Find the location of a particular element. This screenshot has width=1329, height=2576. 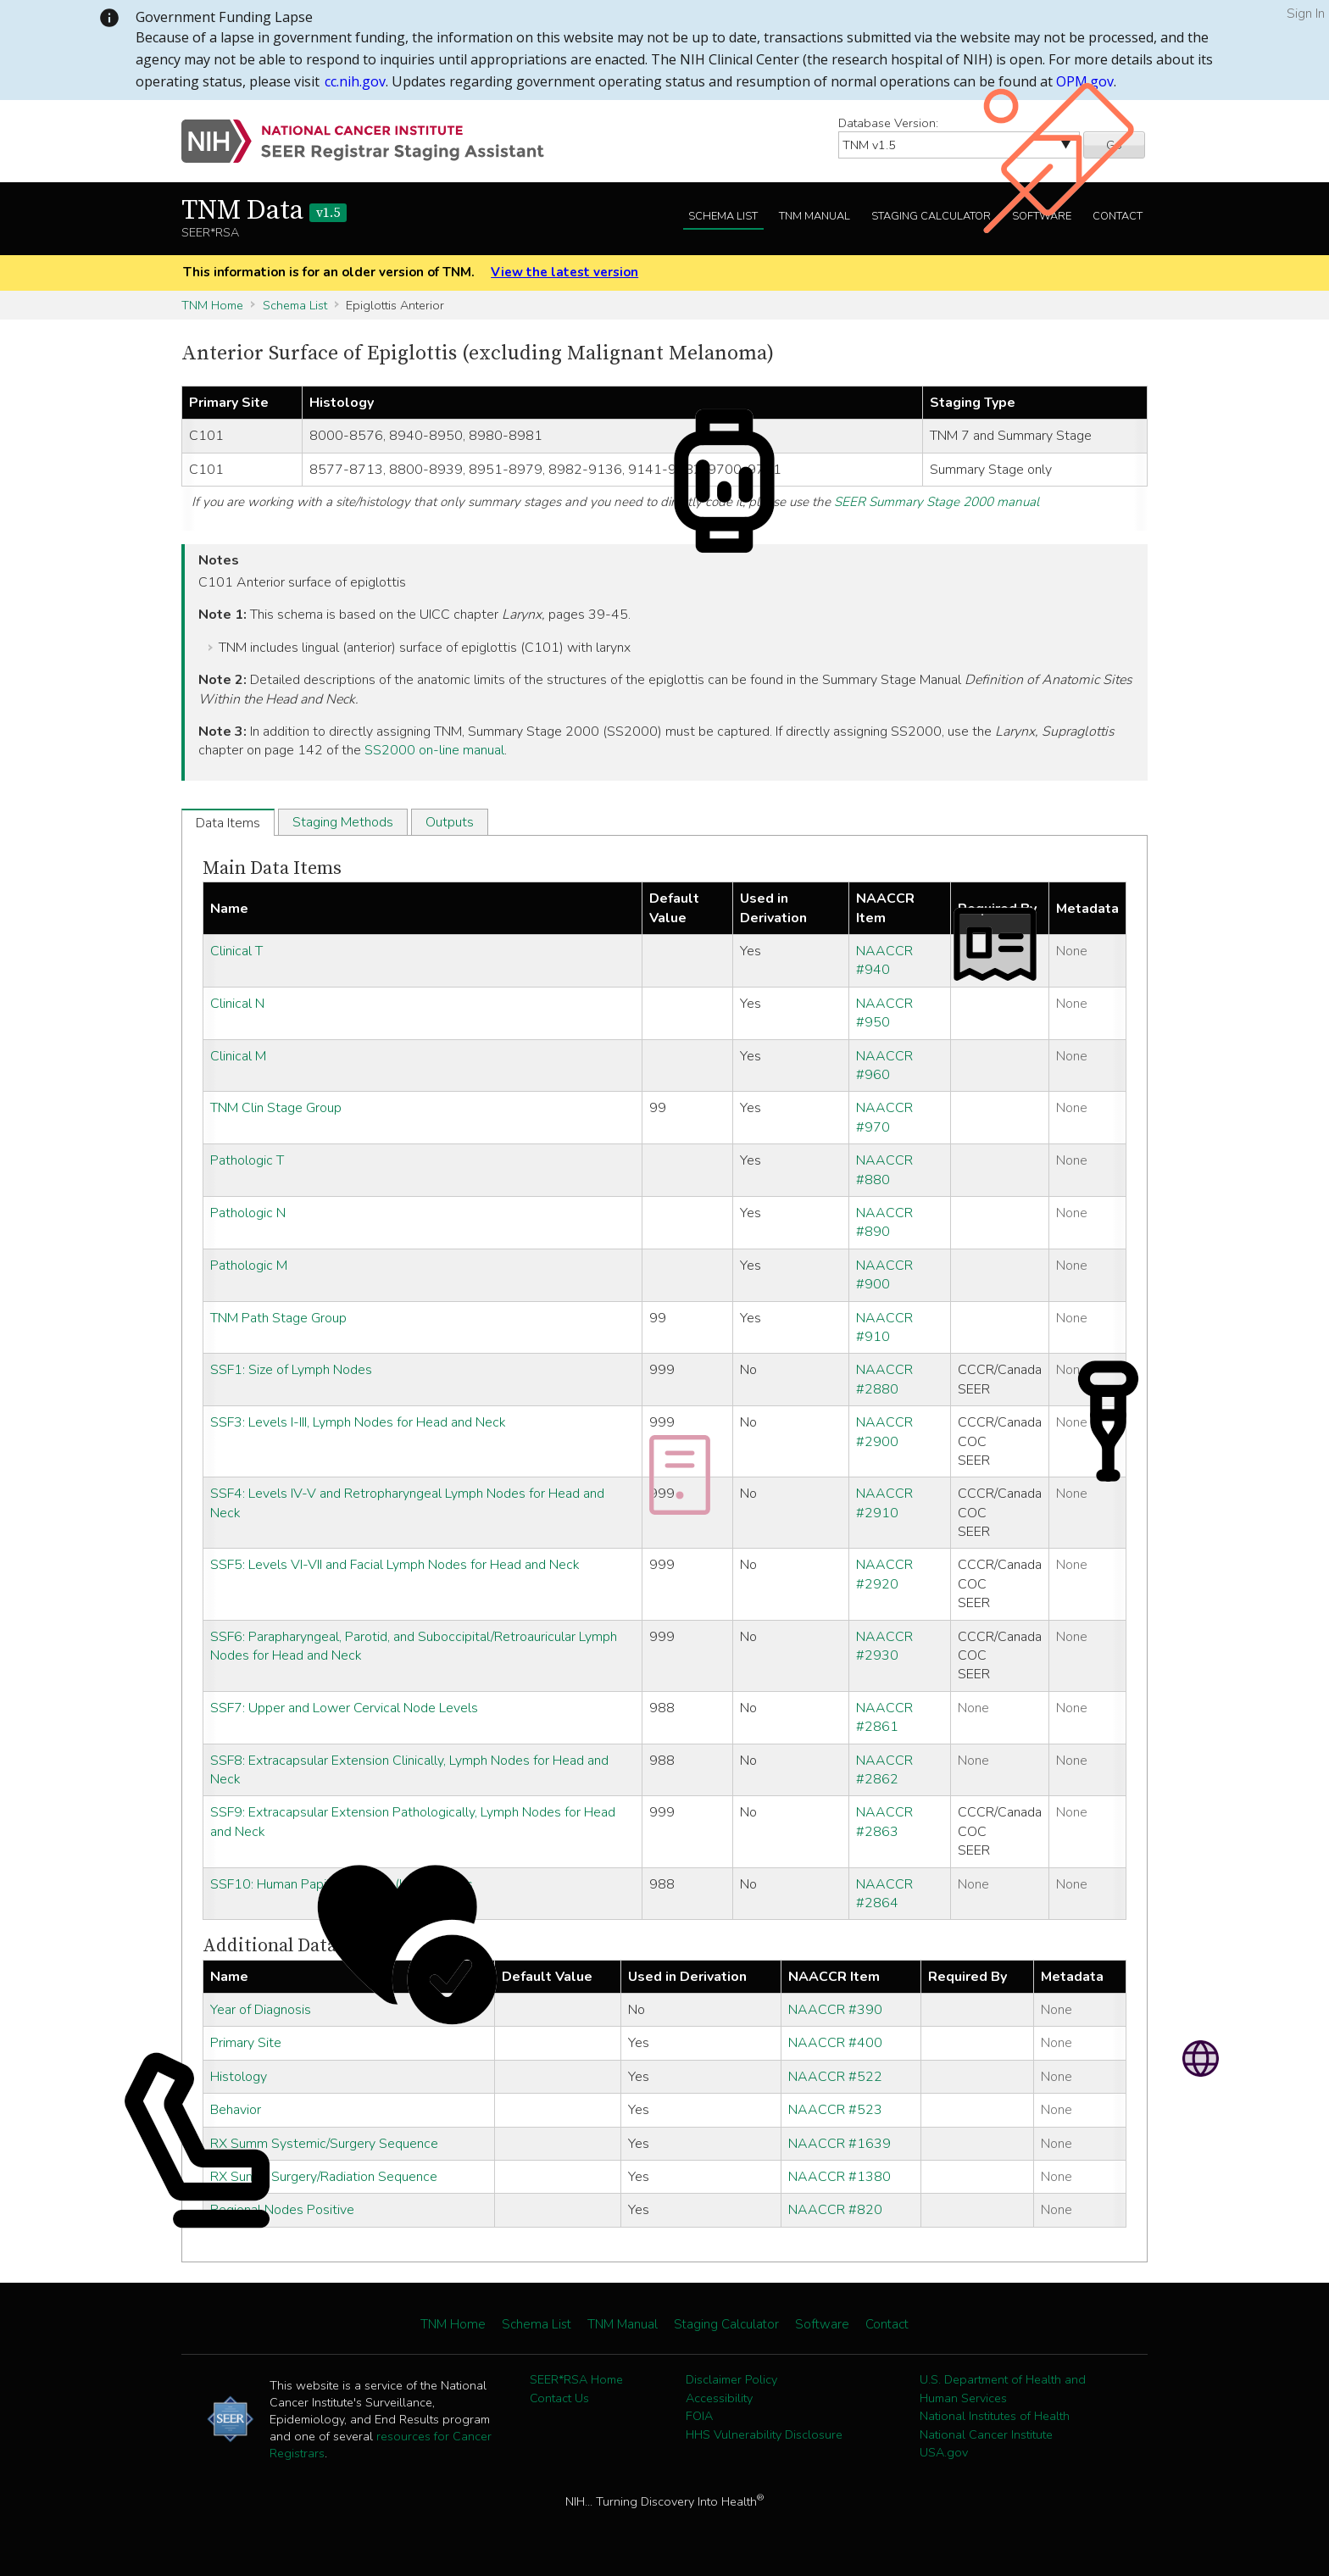

select or reserve a seat is located at coordinates (194, 2140).